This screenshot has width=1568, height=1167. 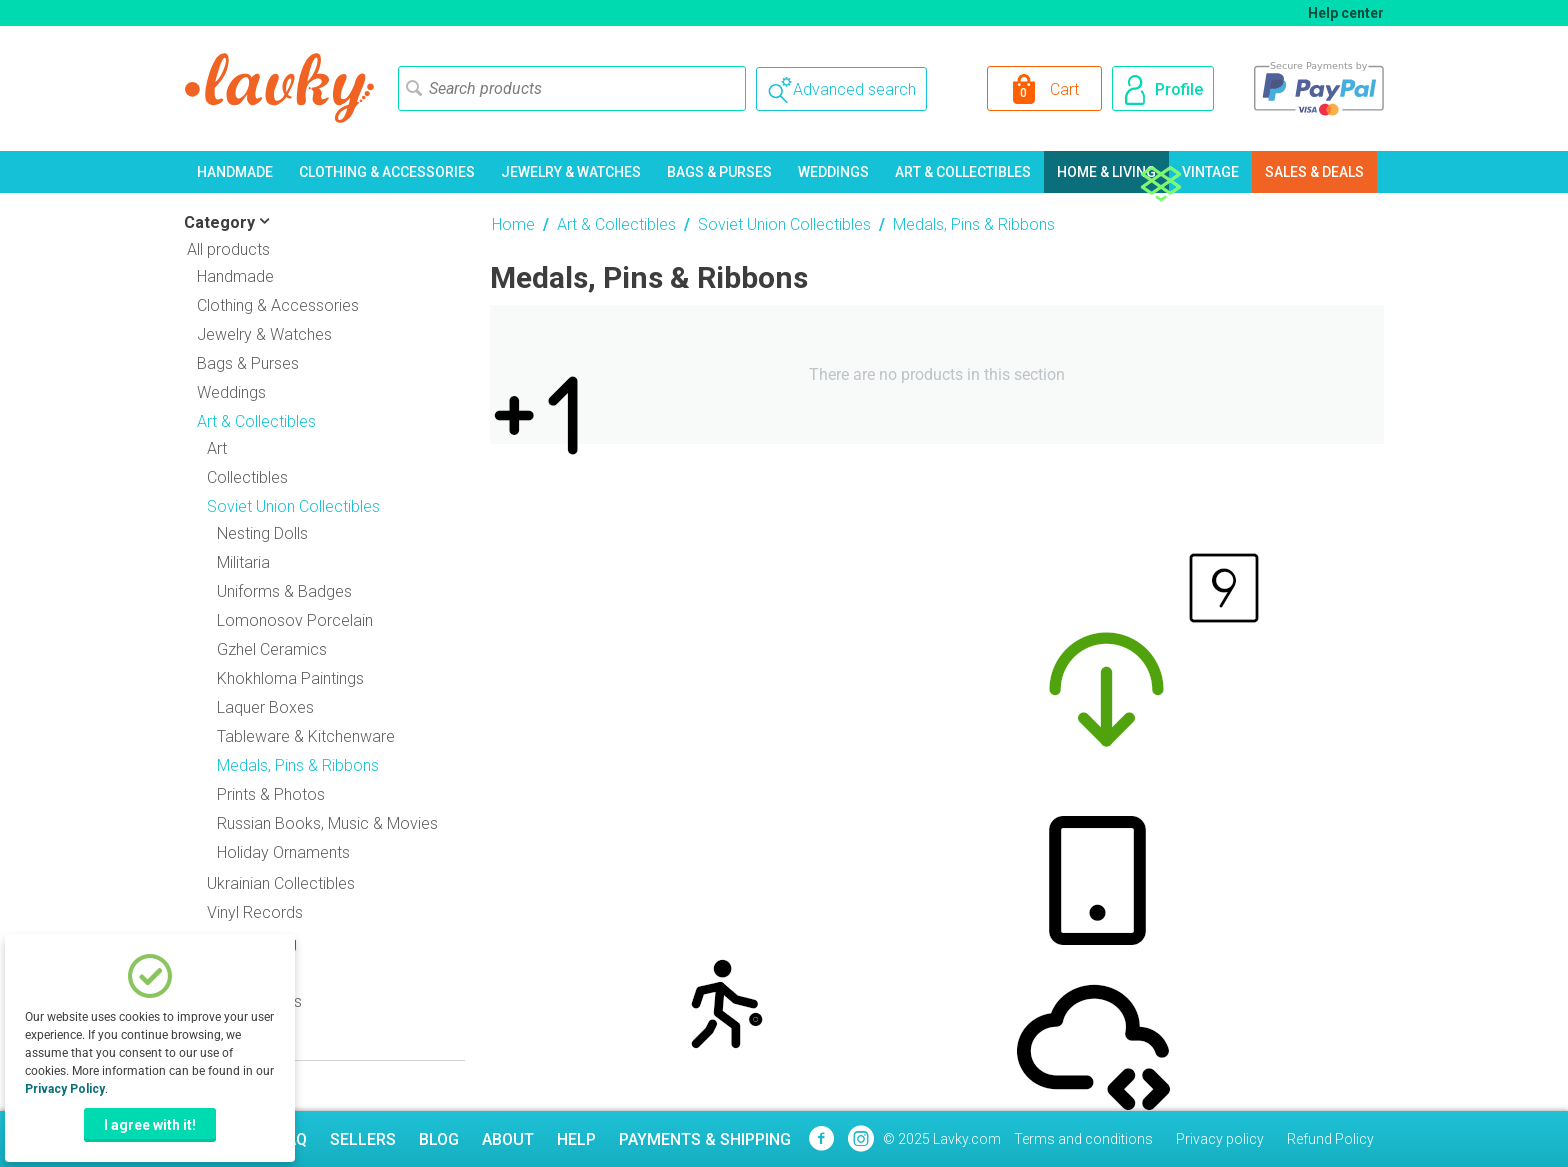 I want to click on access basketball or sports activities, so click(x=727, y=1004).